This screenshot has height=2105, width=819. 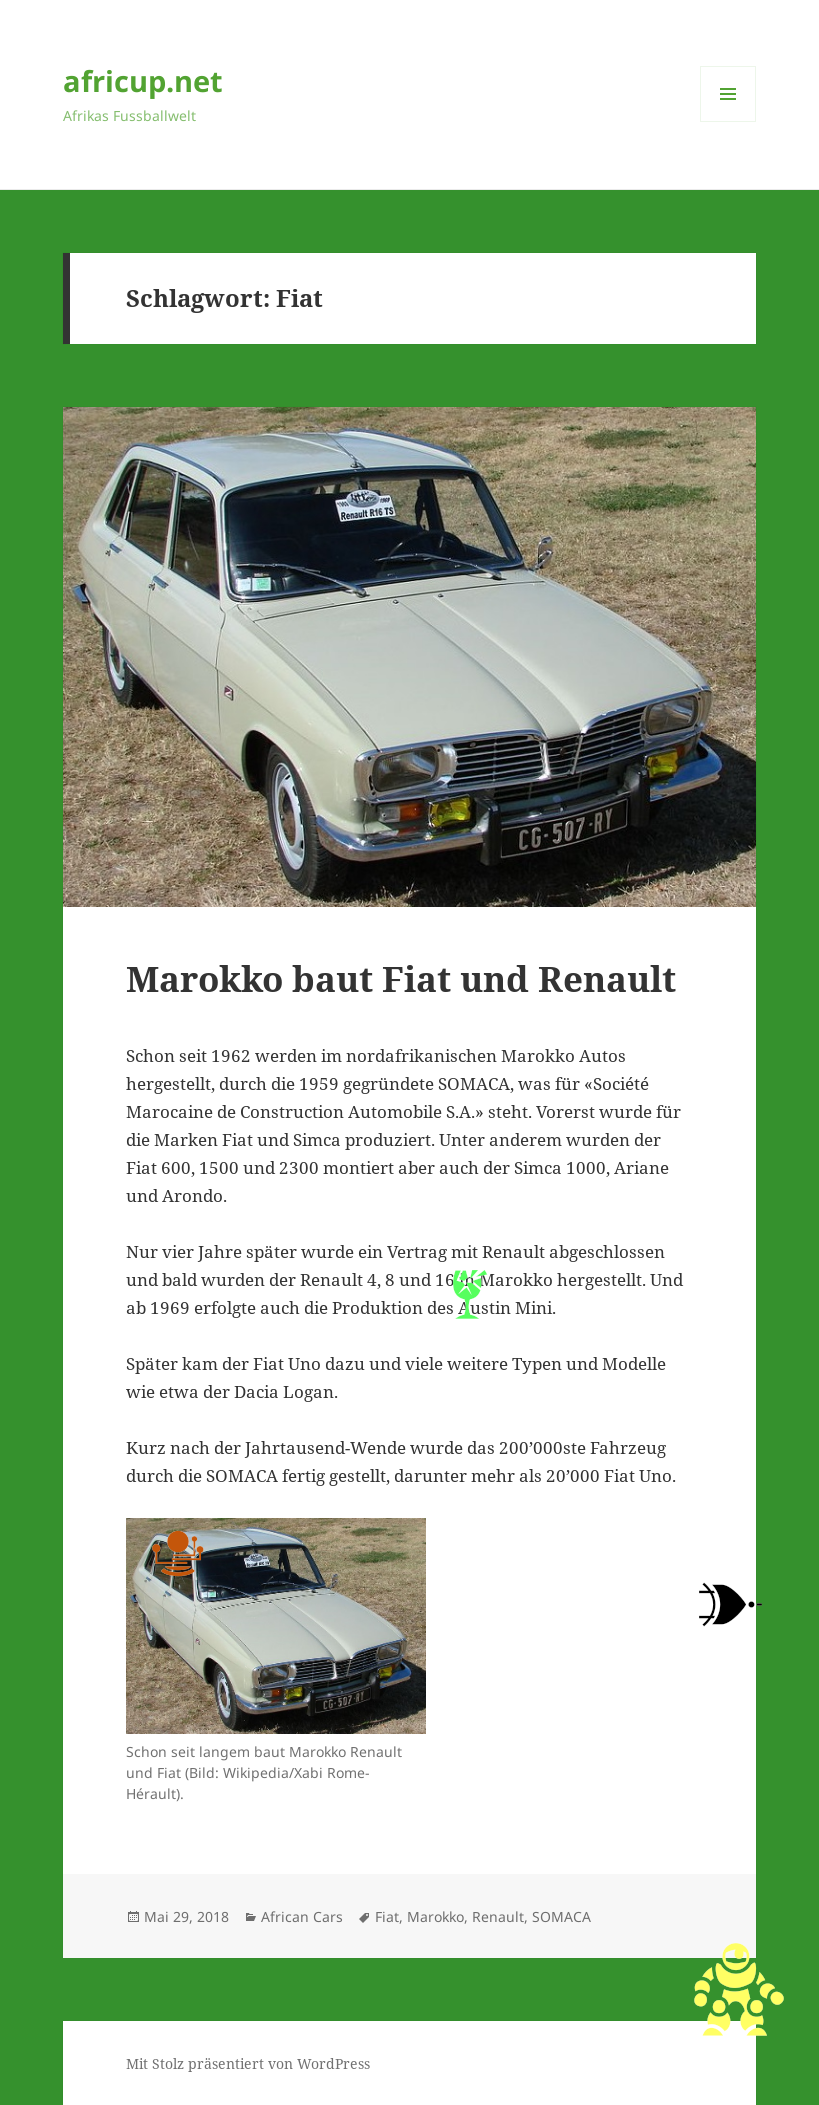 I want to click on indicates fragile item or breakable content, so click(x=466, y=1294).